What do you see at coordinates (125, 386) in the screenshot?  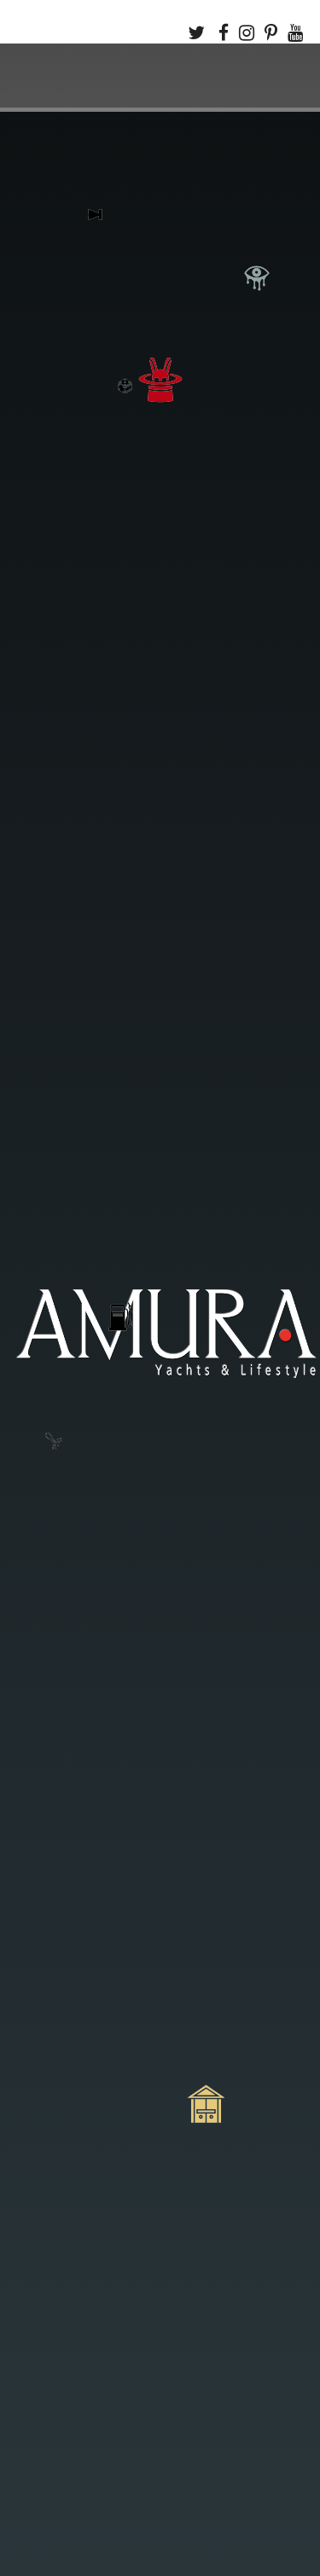 I see `roll the dice or take a chance` at bounding box center [125, 386].